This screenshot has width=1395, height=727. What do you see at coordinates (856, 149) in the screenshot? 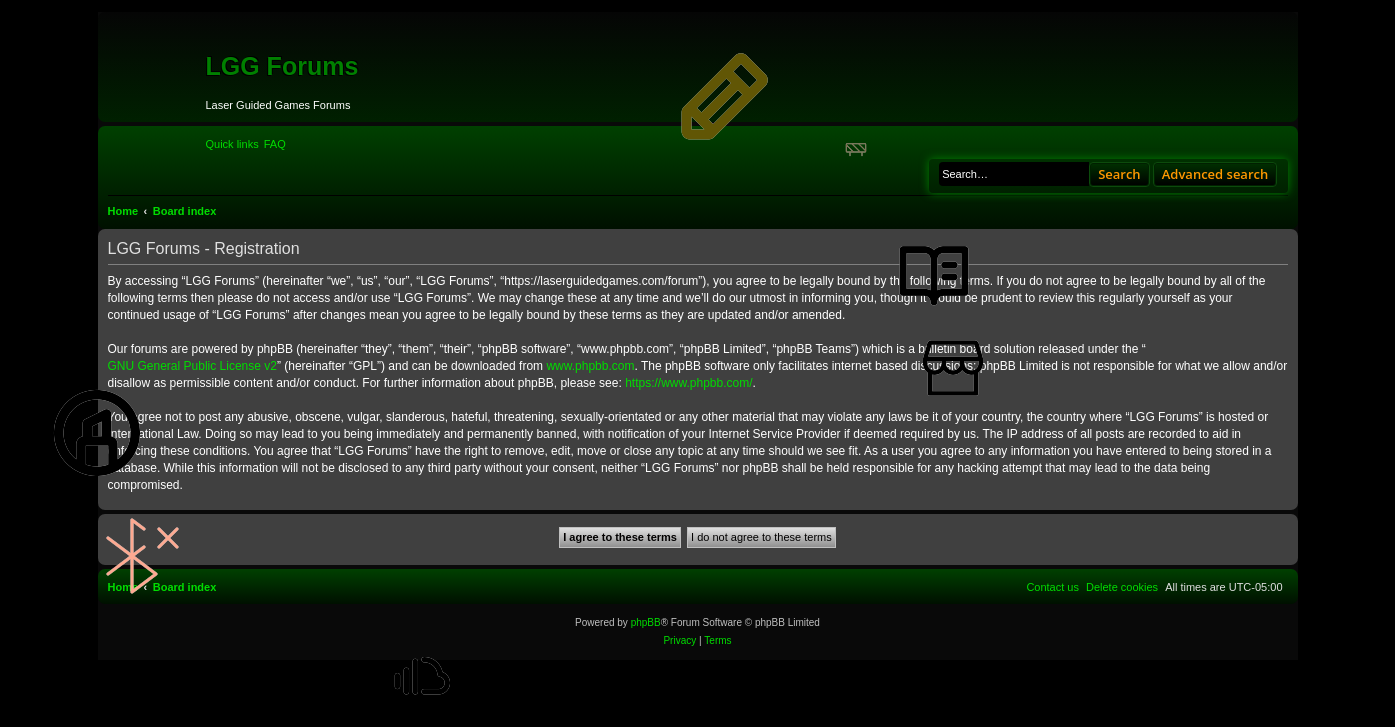
I see `indicates a blocked or restricted area` at bounding box center [856, 149].